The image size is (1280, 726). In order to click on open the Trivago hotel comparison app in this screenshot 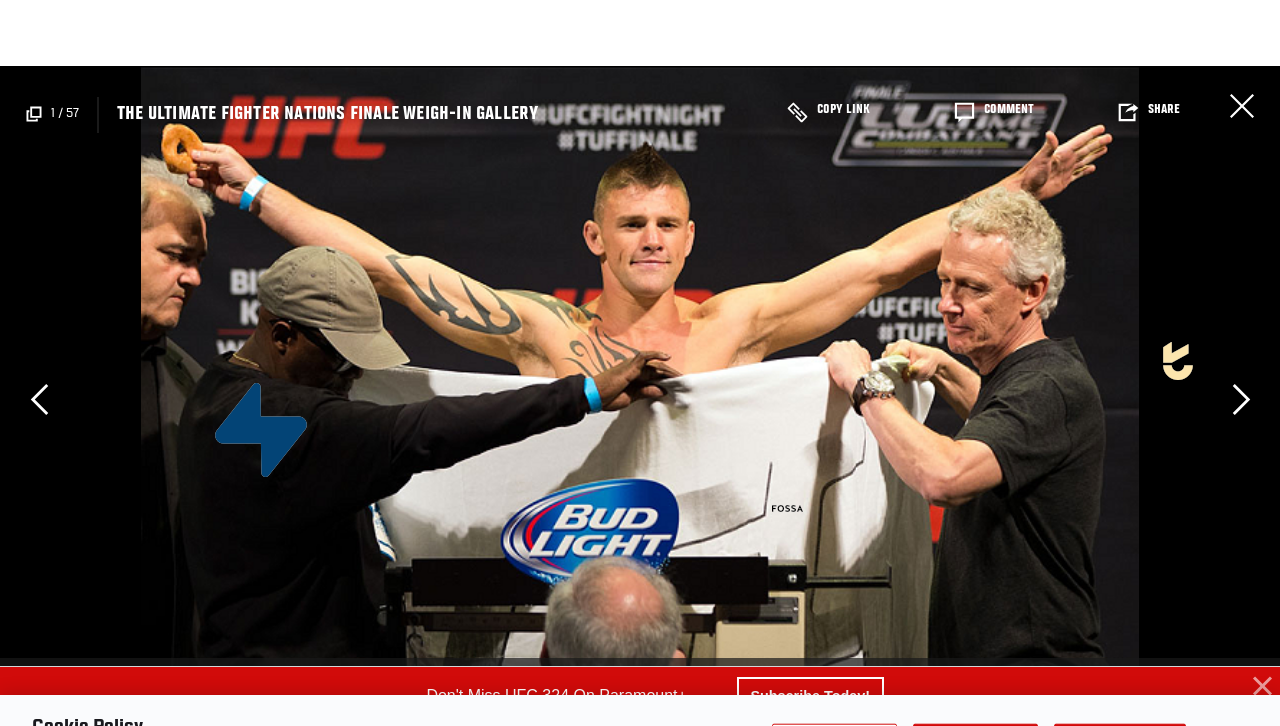, I will do `click(1178, 361)`.